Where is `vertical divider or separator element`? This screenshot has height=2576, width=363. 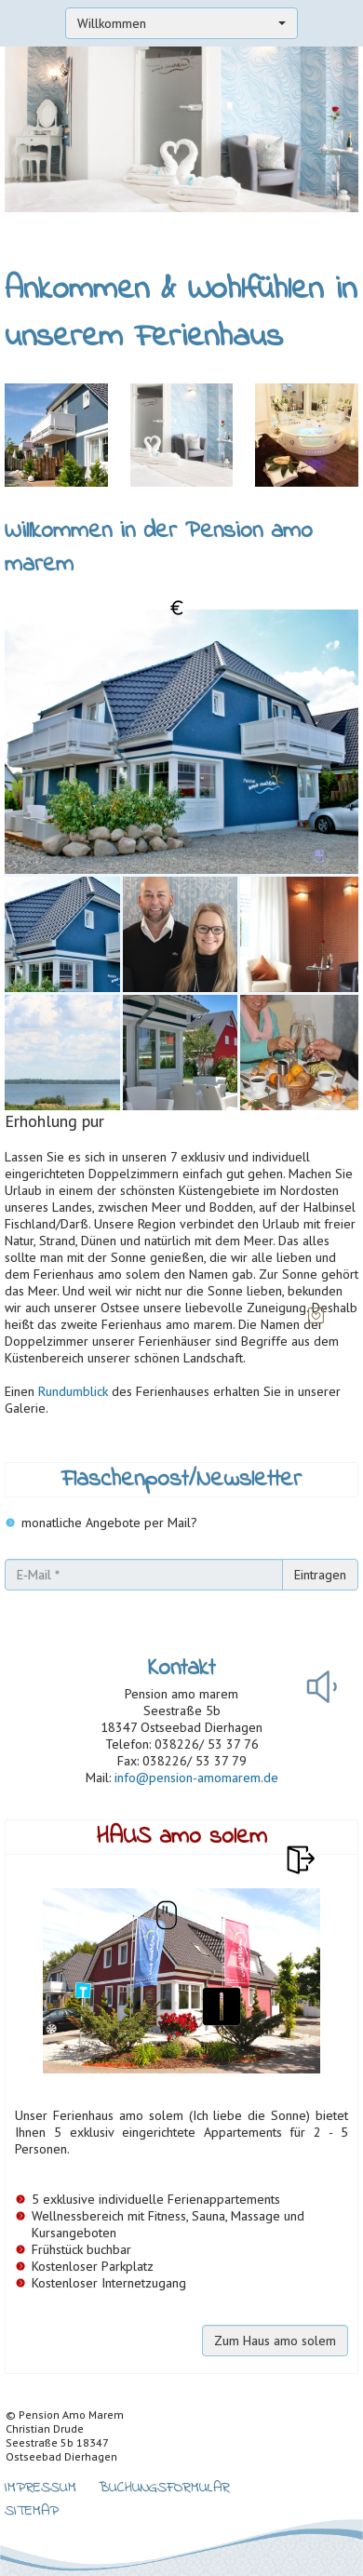
vertical divider or separator element is located at coordinates (222, 2006).